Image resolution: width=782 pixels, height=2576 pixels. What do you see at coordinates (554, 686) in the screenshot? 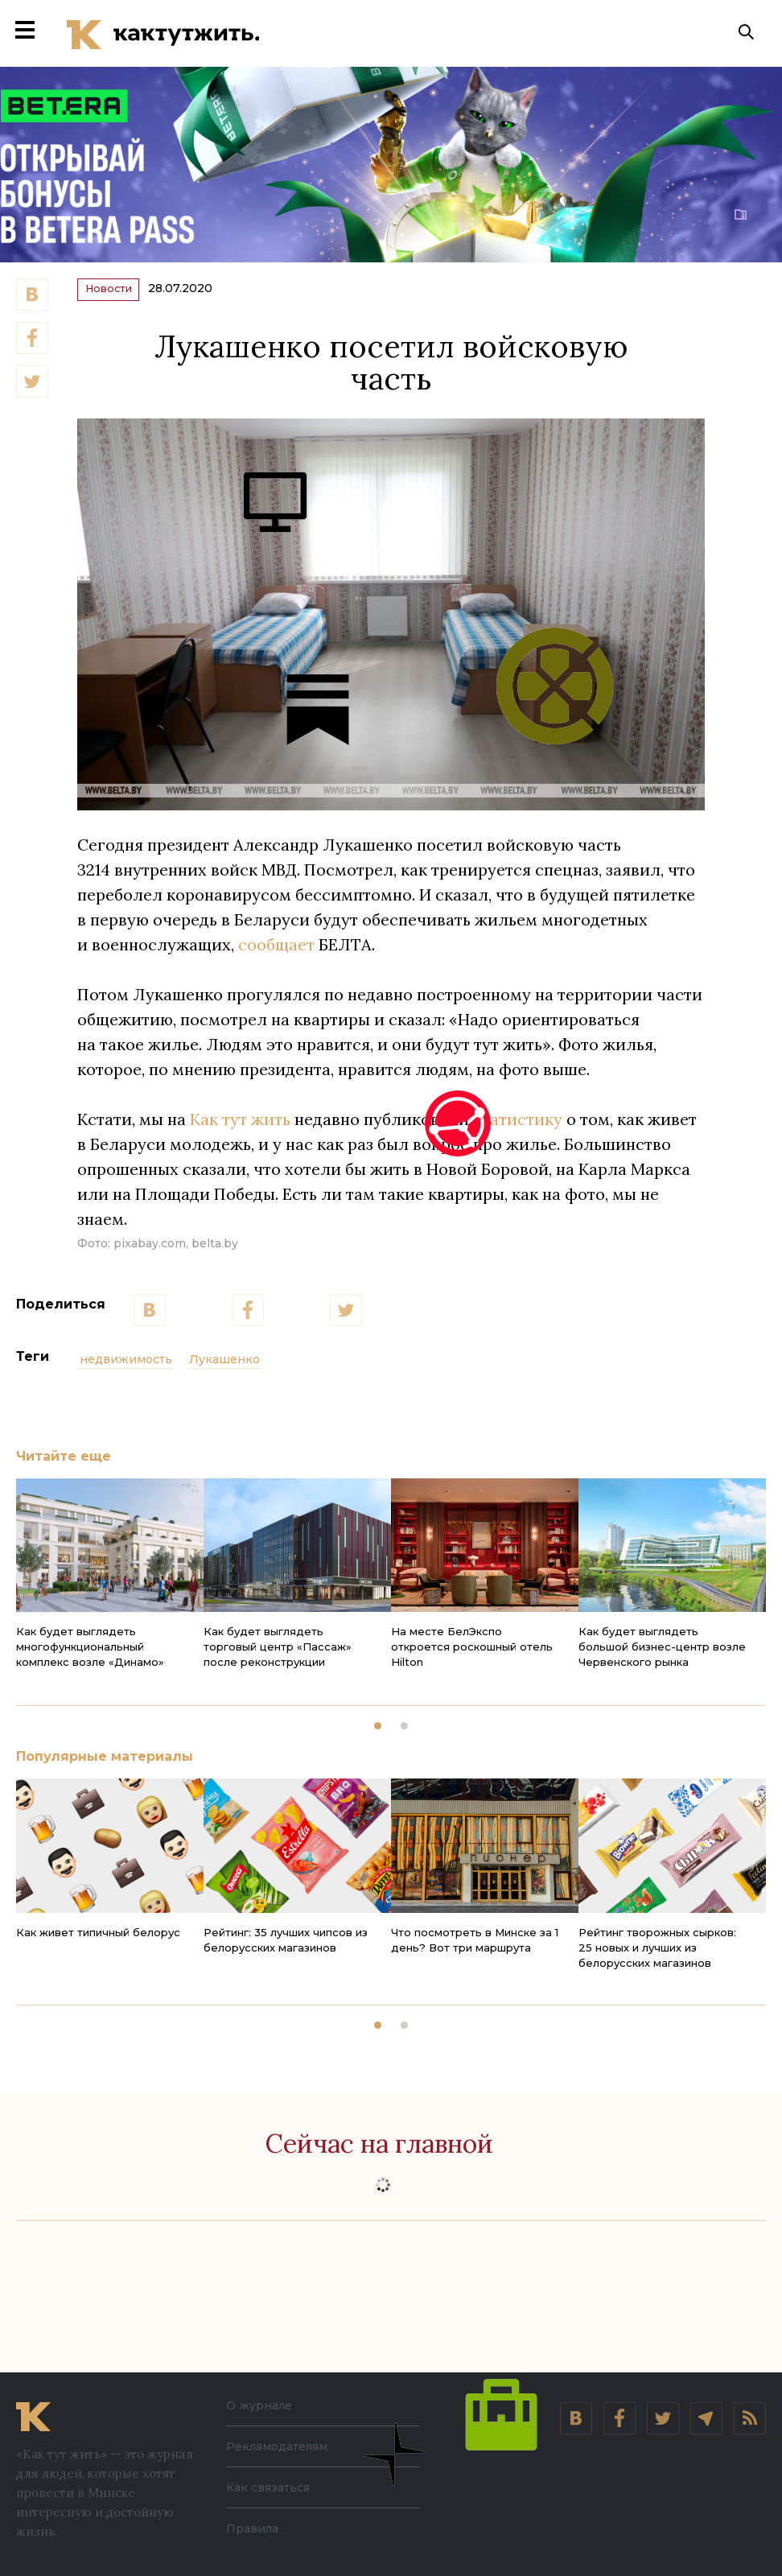
I see `visit opencritic website for game reviews` at bounding box center [554, 686].